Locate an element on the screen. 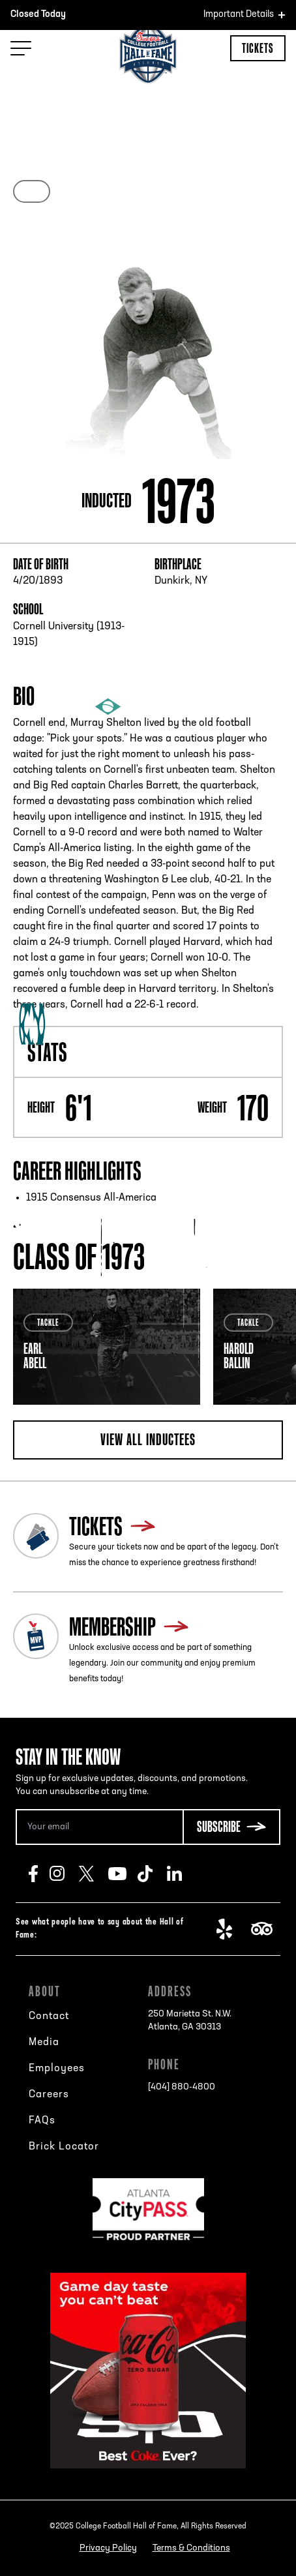 The width and height of the screenshot is (296, 2576). select mucous pillar creature or obstacle in game is located at coordinates (32, 1024).